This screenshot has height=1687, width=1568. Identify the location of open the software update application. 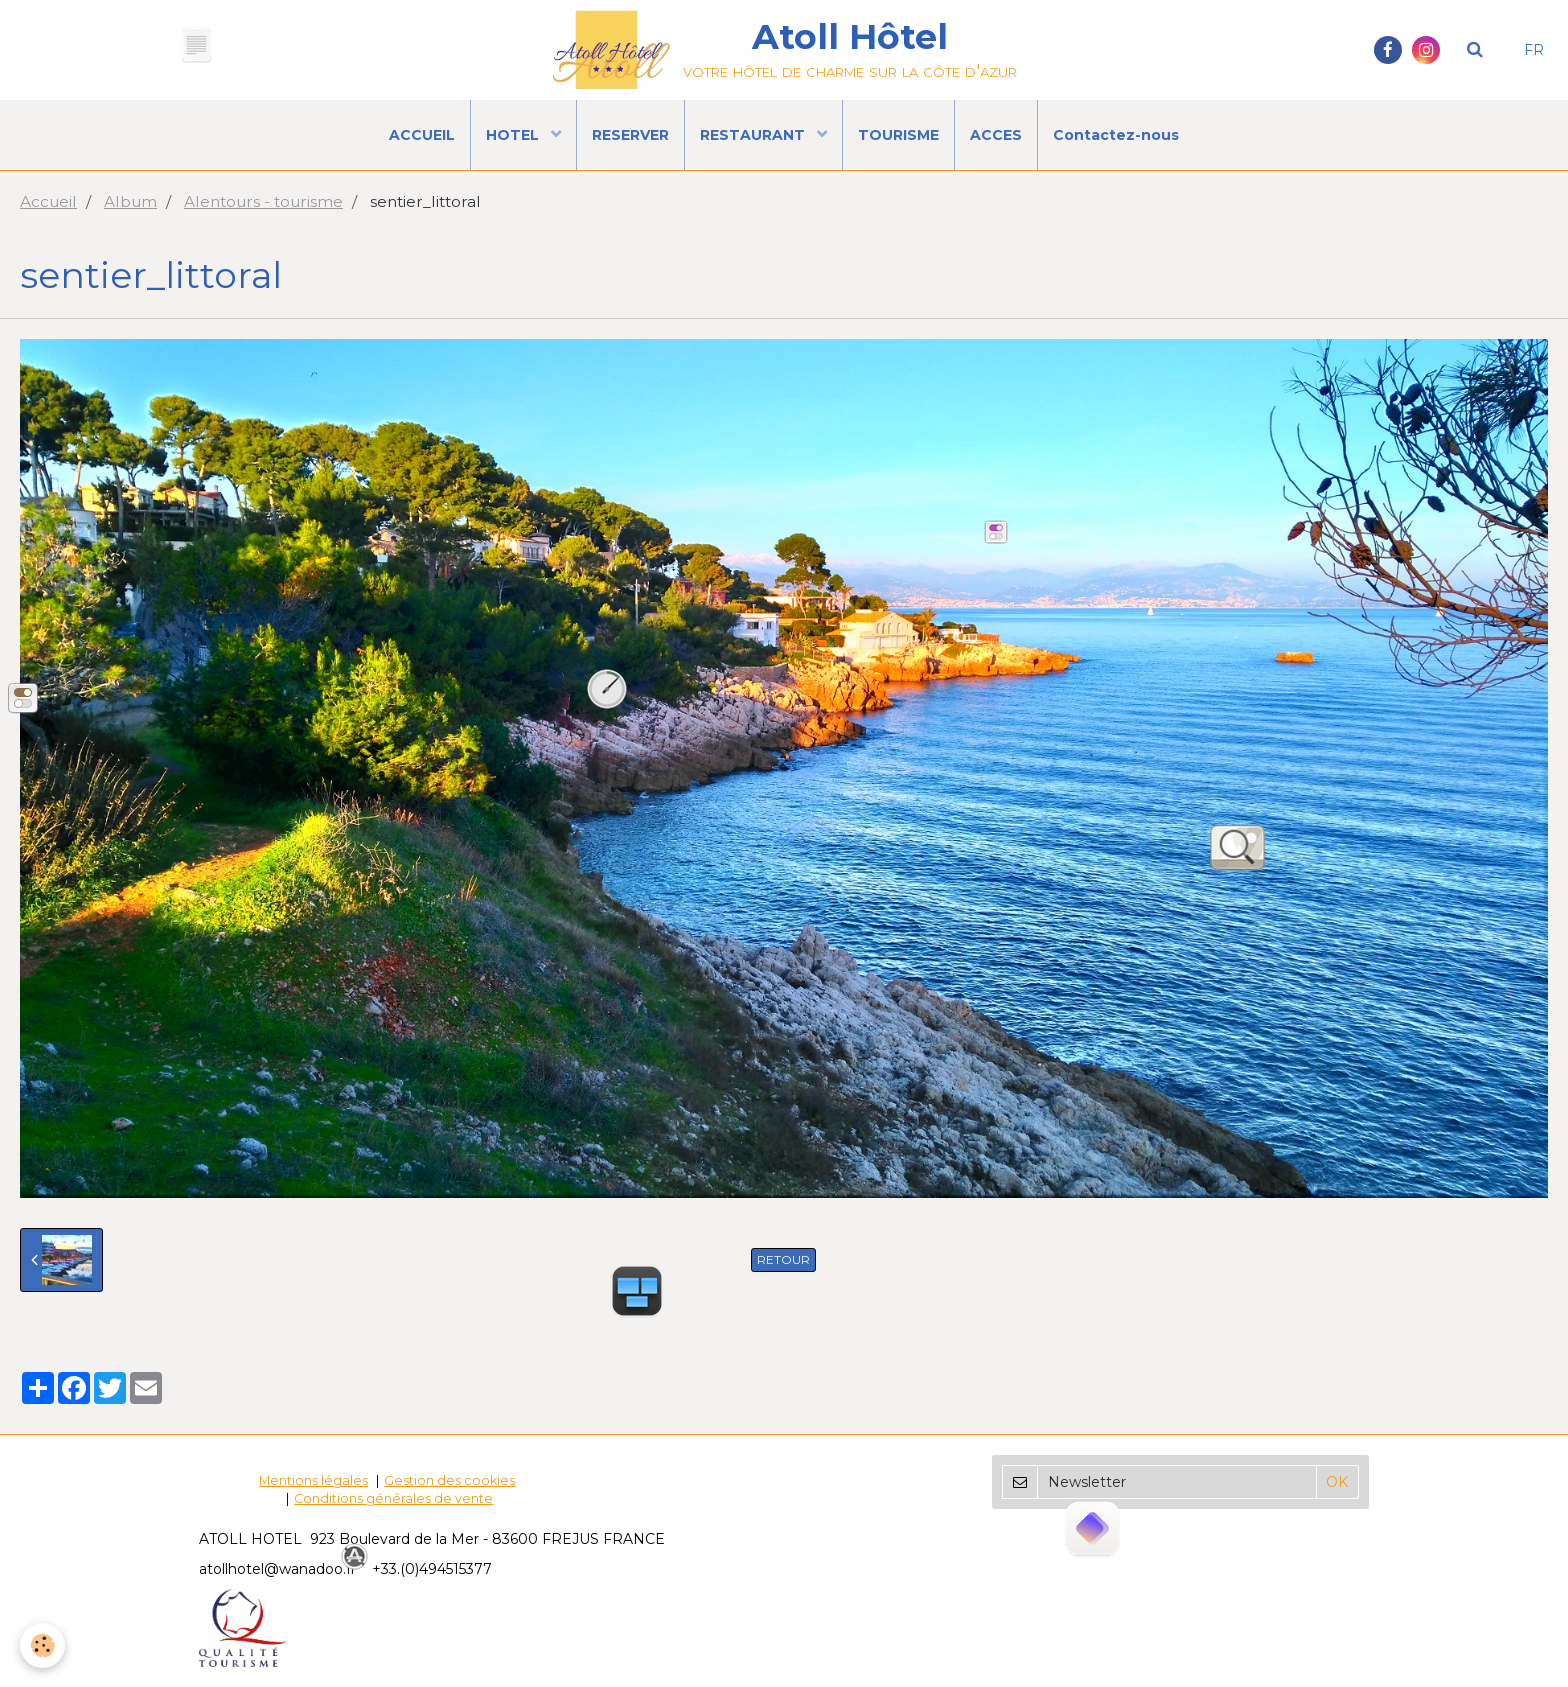
(354, 1556).